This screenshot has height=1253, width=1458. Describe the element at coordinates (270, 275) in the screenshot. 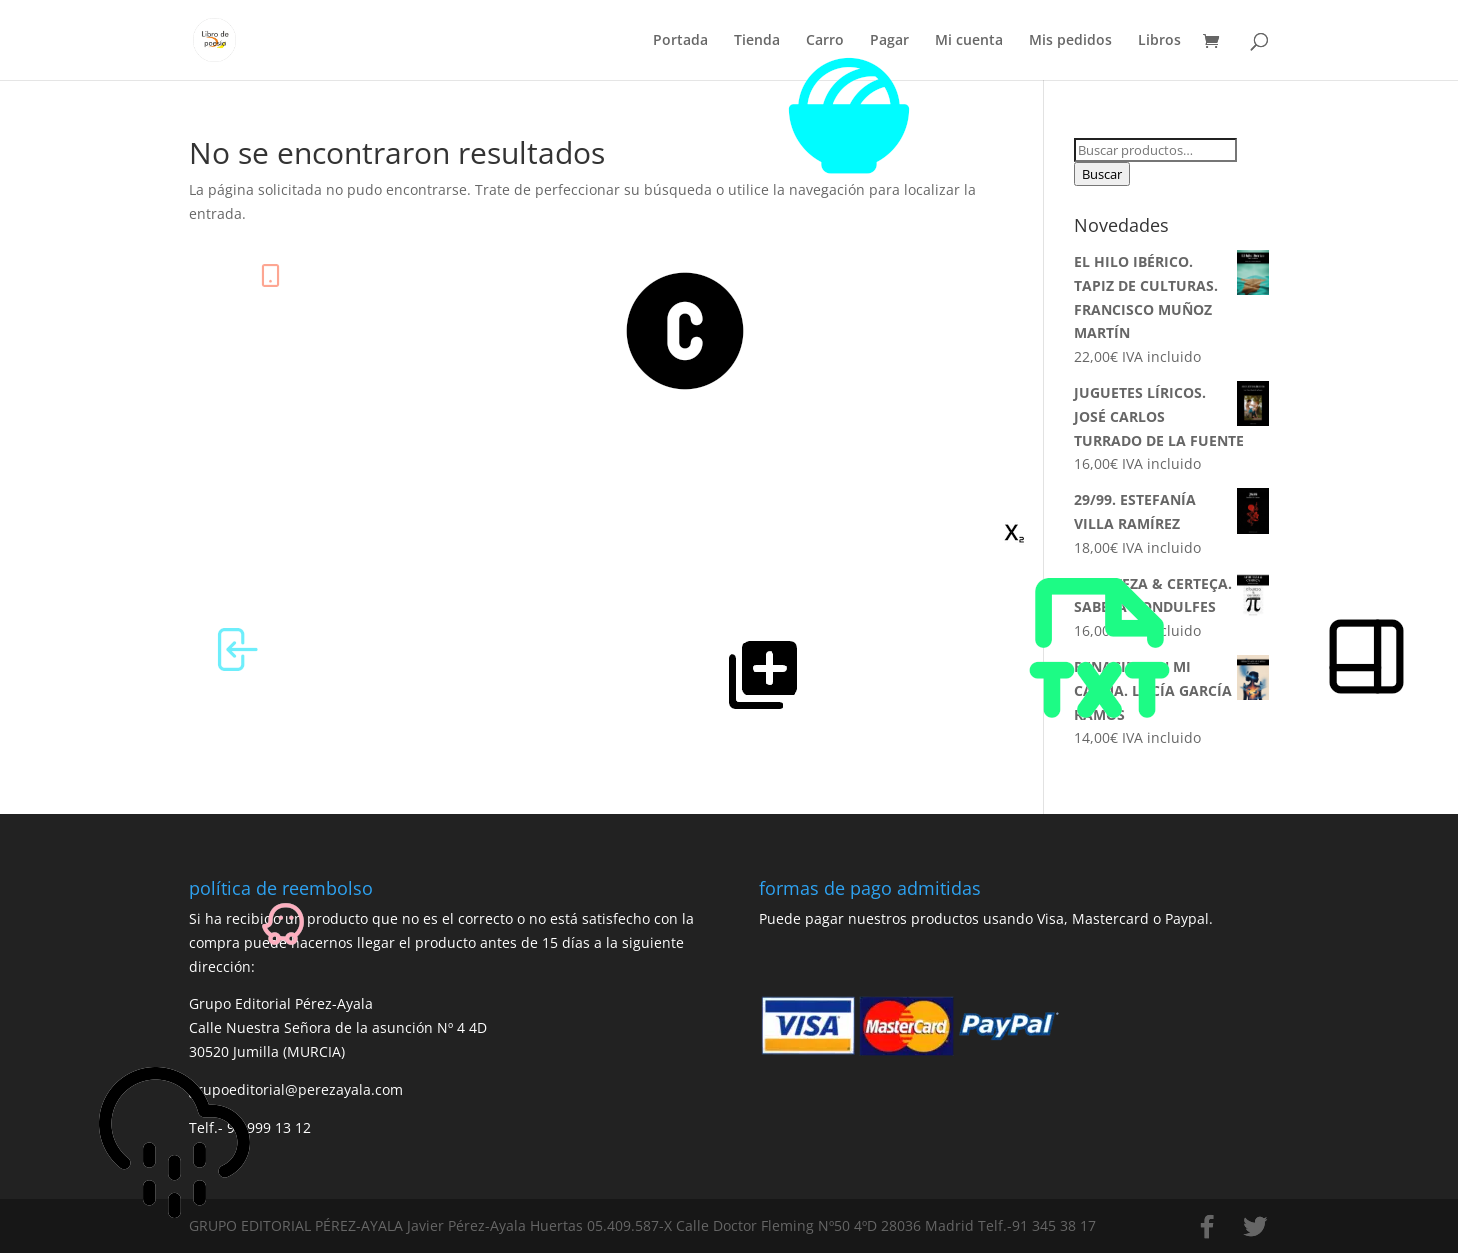

I see `switch to mobile view` at that location.